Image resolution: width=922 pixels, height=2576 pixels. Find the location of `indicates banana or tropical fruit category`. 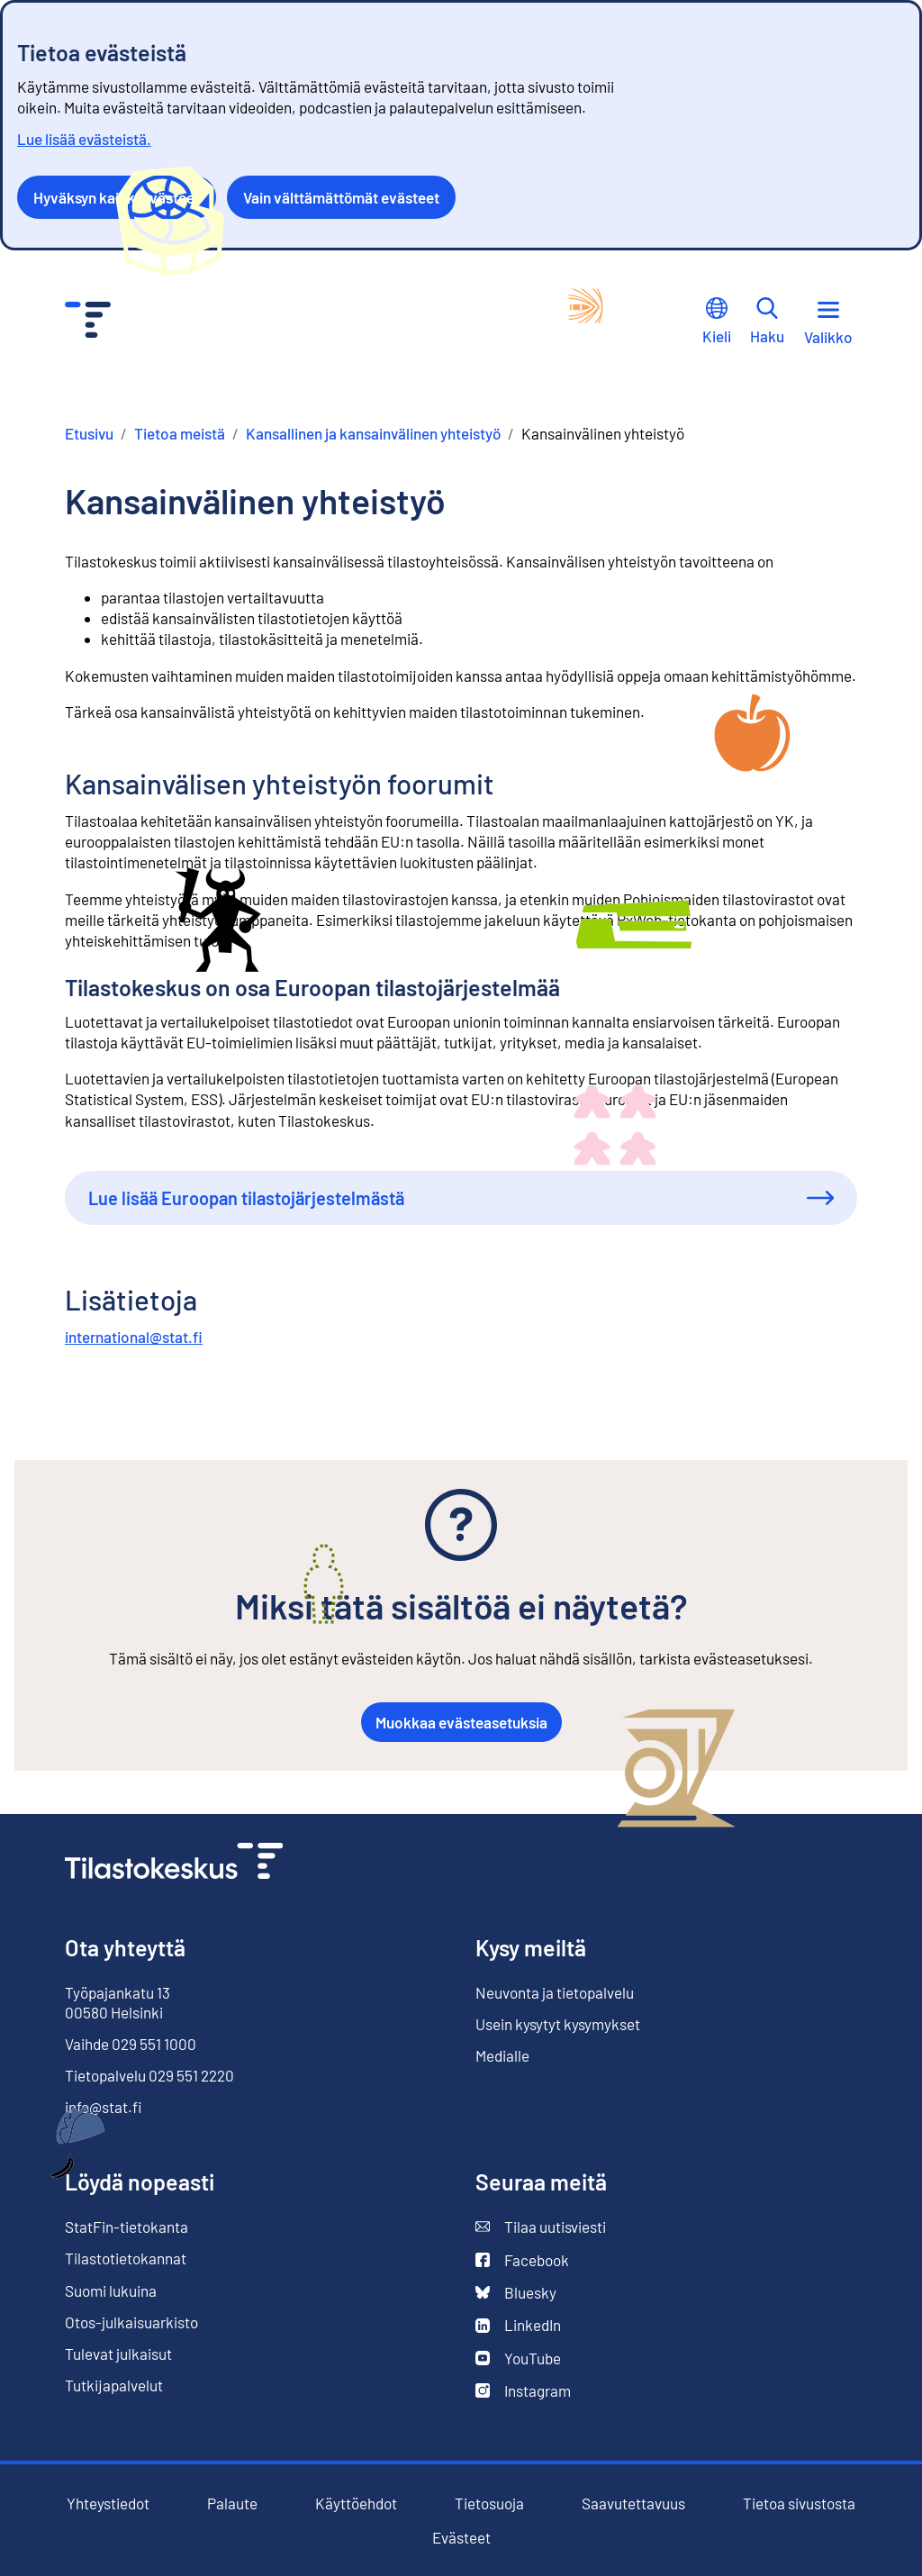

indicates banana or tropical fruit category is located at coordinates (62, 2166).